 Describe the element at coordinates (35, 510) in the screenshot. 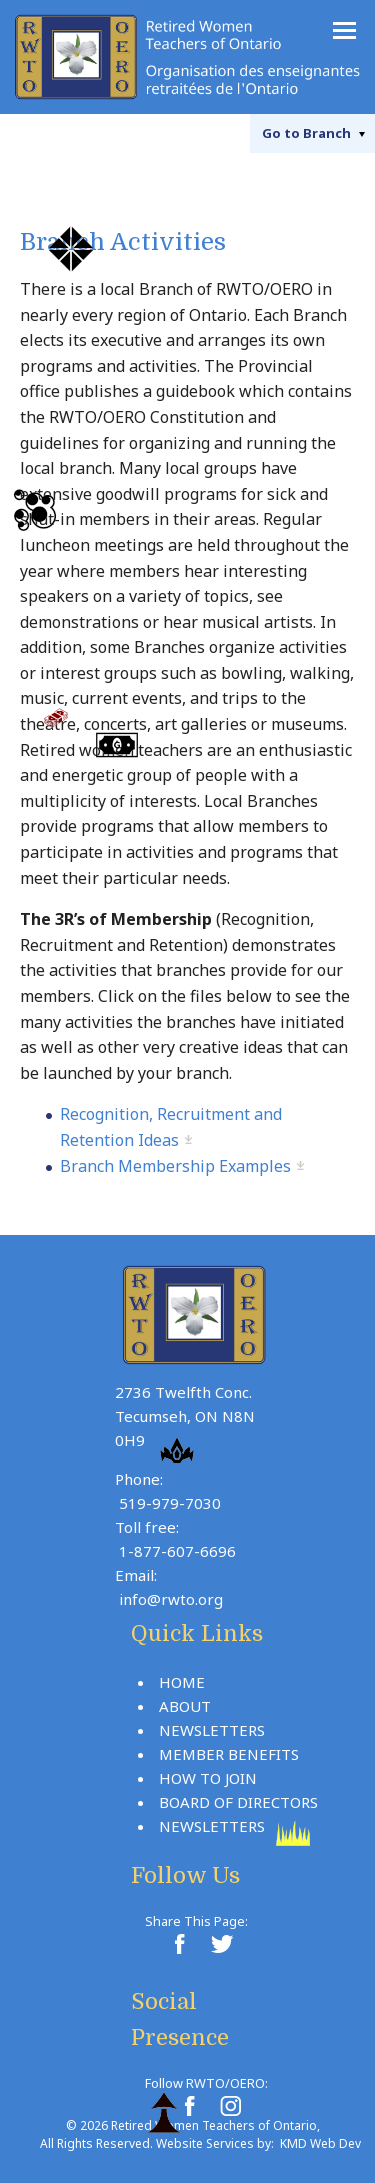

I see `indicates a bubbling or processing animation` at that location.